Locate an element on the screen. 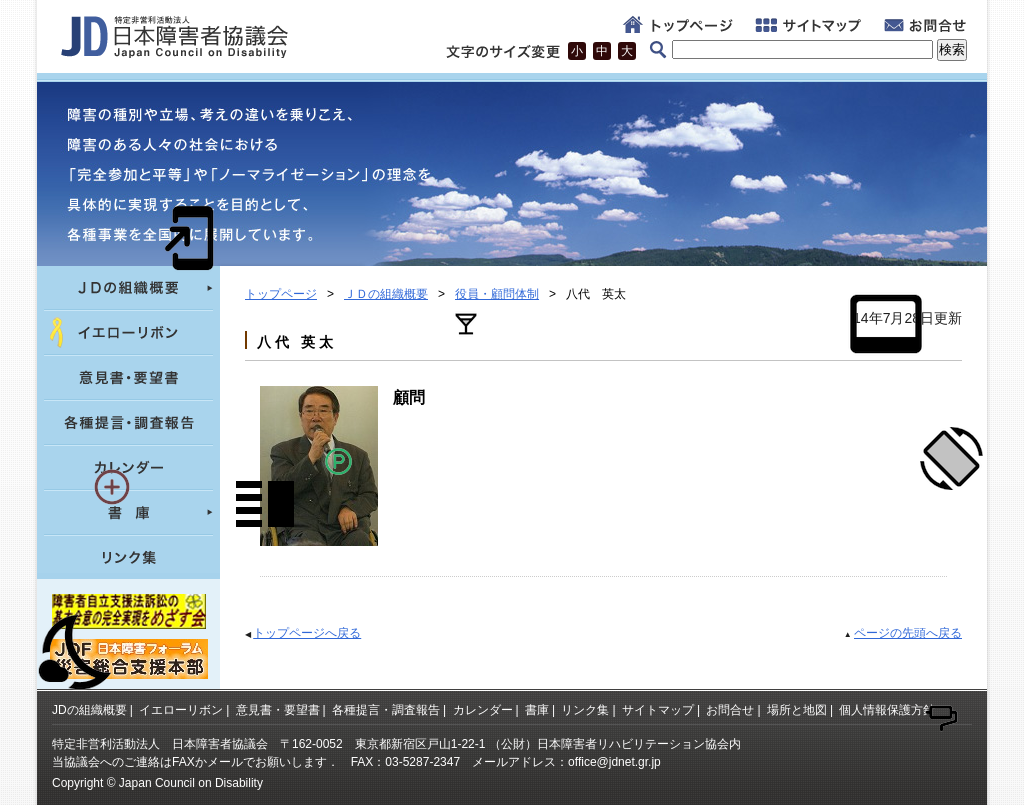  add a new item is located at coordinates (112, 487).